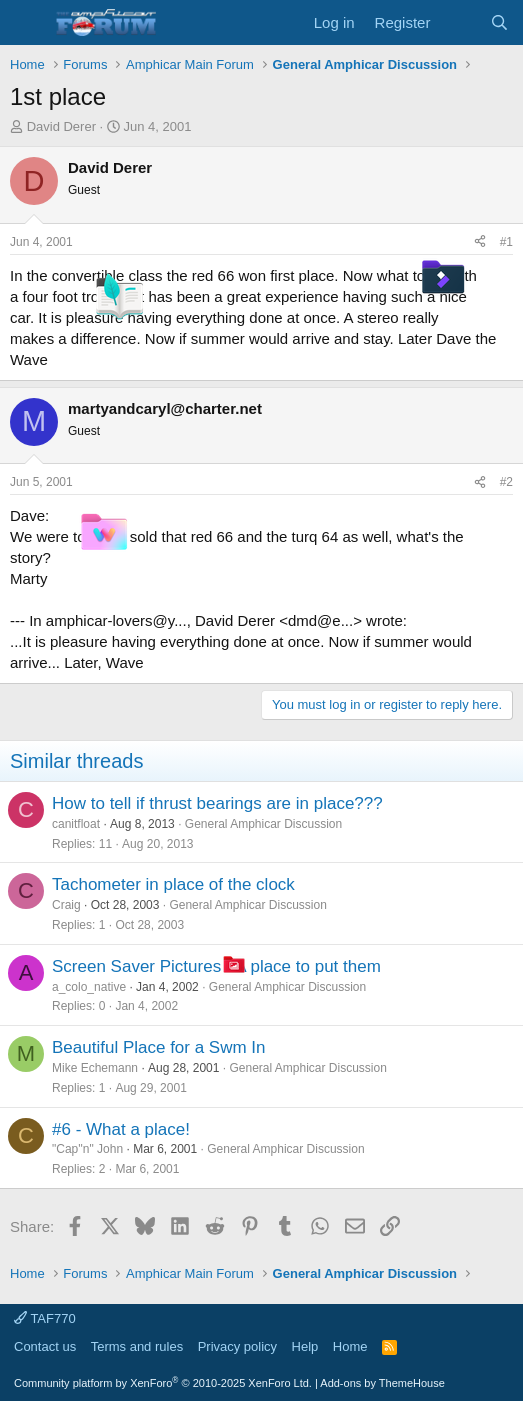 The image size is (523, 1401). I want to click on open foliate e-book reader library, so click(119, 297).